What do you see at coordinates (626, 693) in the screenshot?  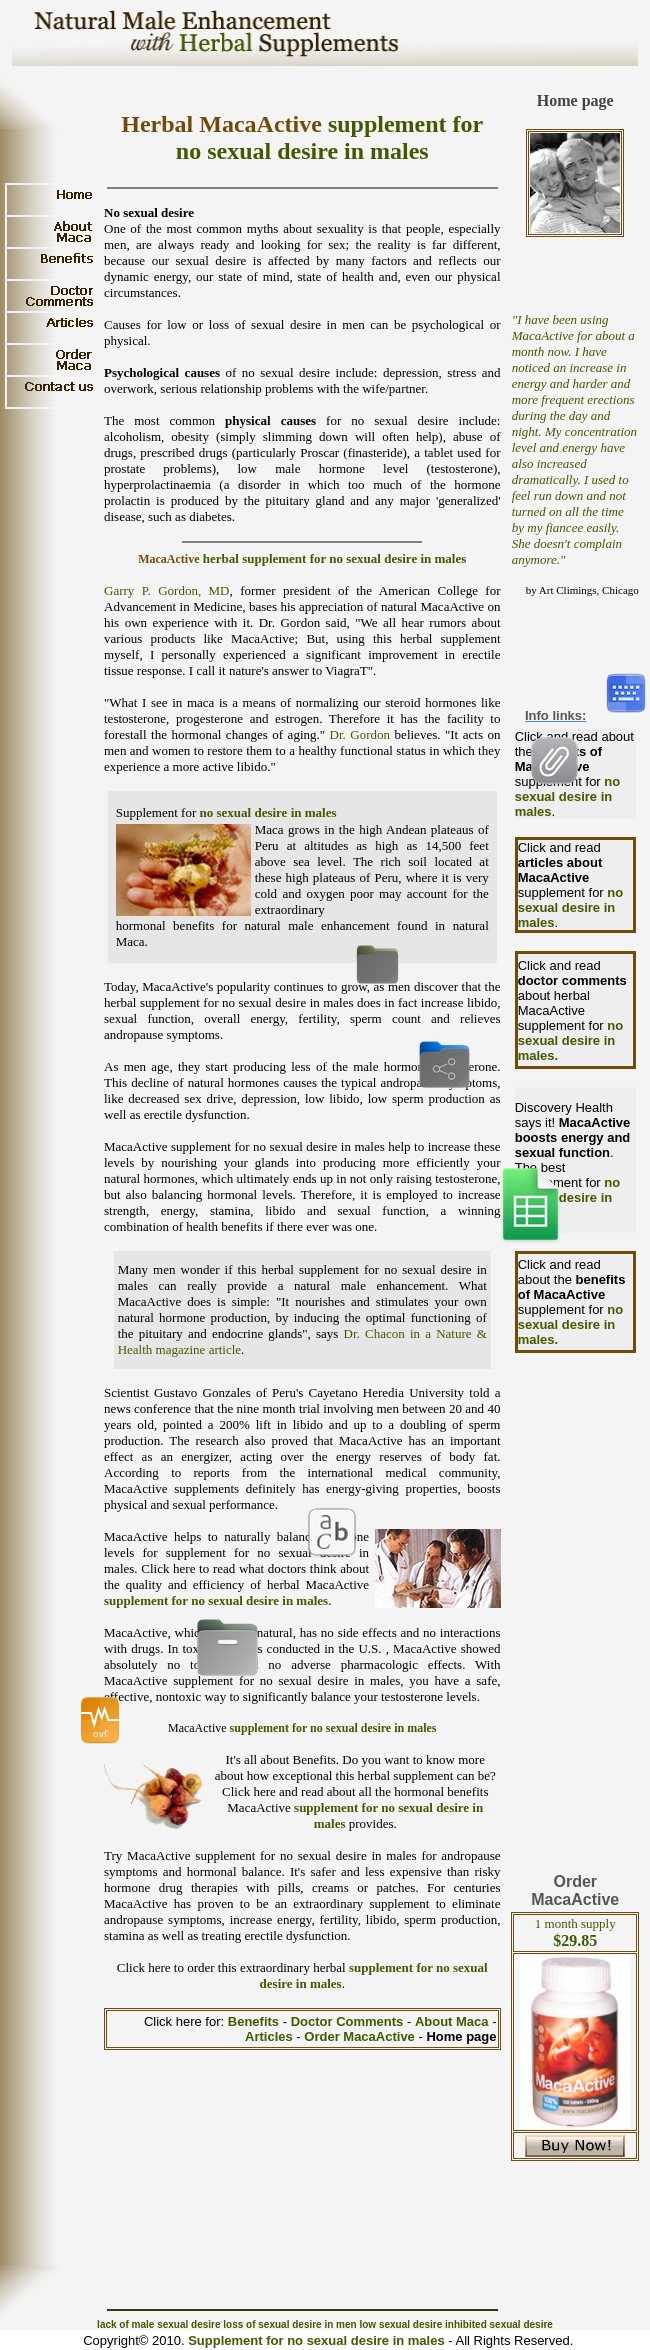 I see `access keyboard and input method settings` at bounding box center [626, 693].